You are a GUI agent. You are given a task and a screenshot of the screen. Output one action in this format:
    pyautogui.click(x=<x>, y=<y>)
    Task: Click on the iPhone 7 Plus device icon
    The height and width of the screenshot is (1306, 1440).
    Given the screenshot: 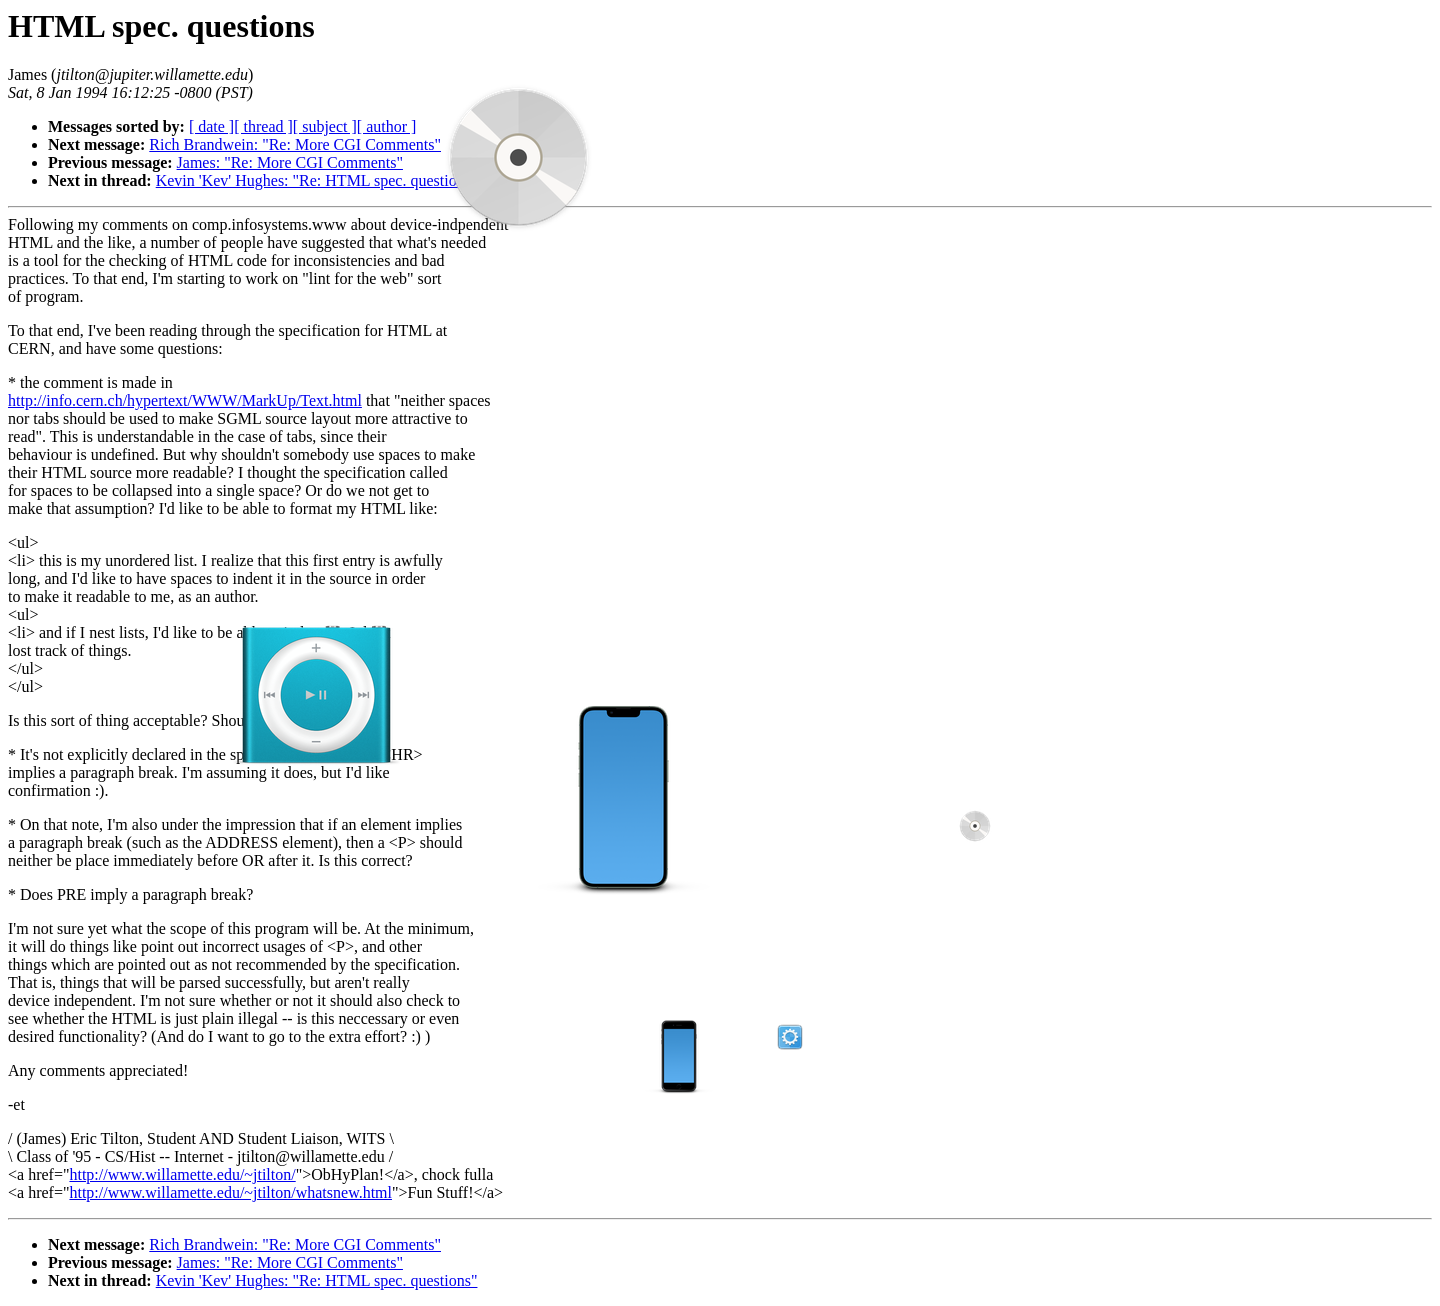 What is the action you would take?
    pyautogui.click(x=679, y=1057)
    